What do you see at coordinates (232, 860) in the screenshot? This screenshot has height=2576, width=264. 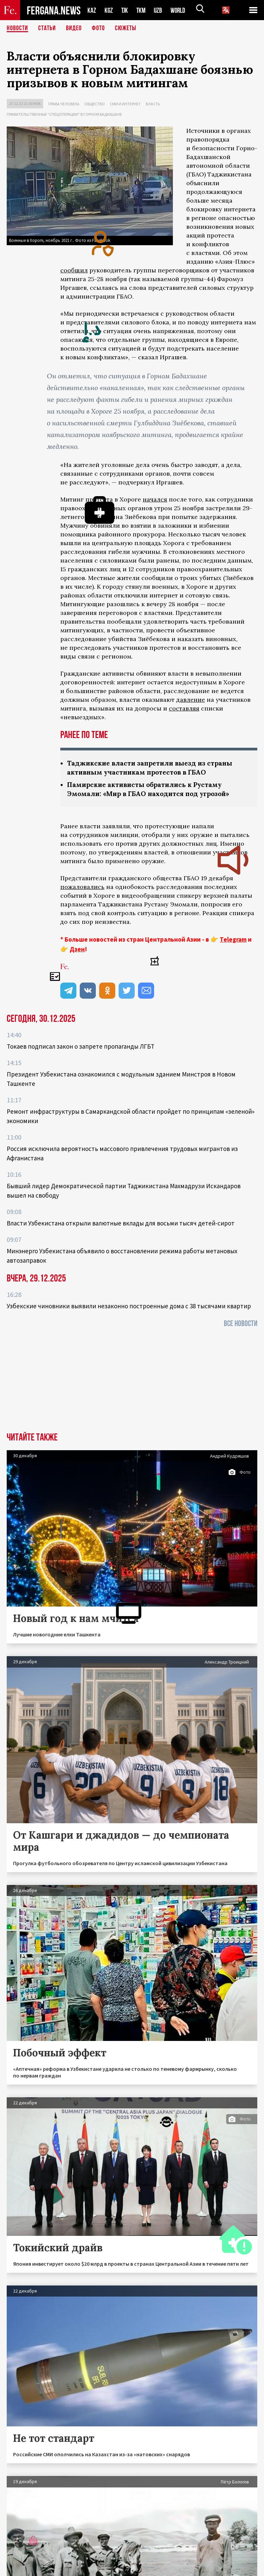 I see `decrease audio volume` at bounding box center [232, 860].